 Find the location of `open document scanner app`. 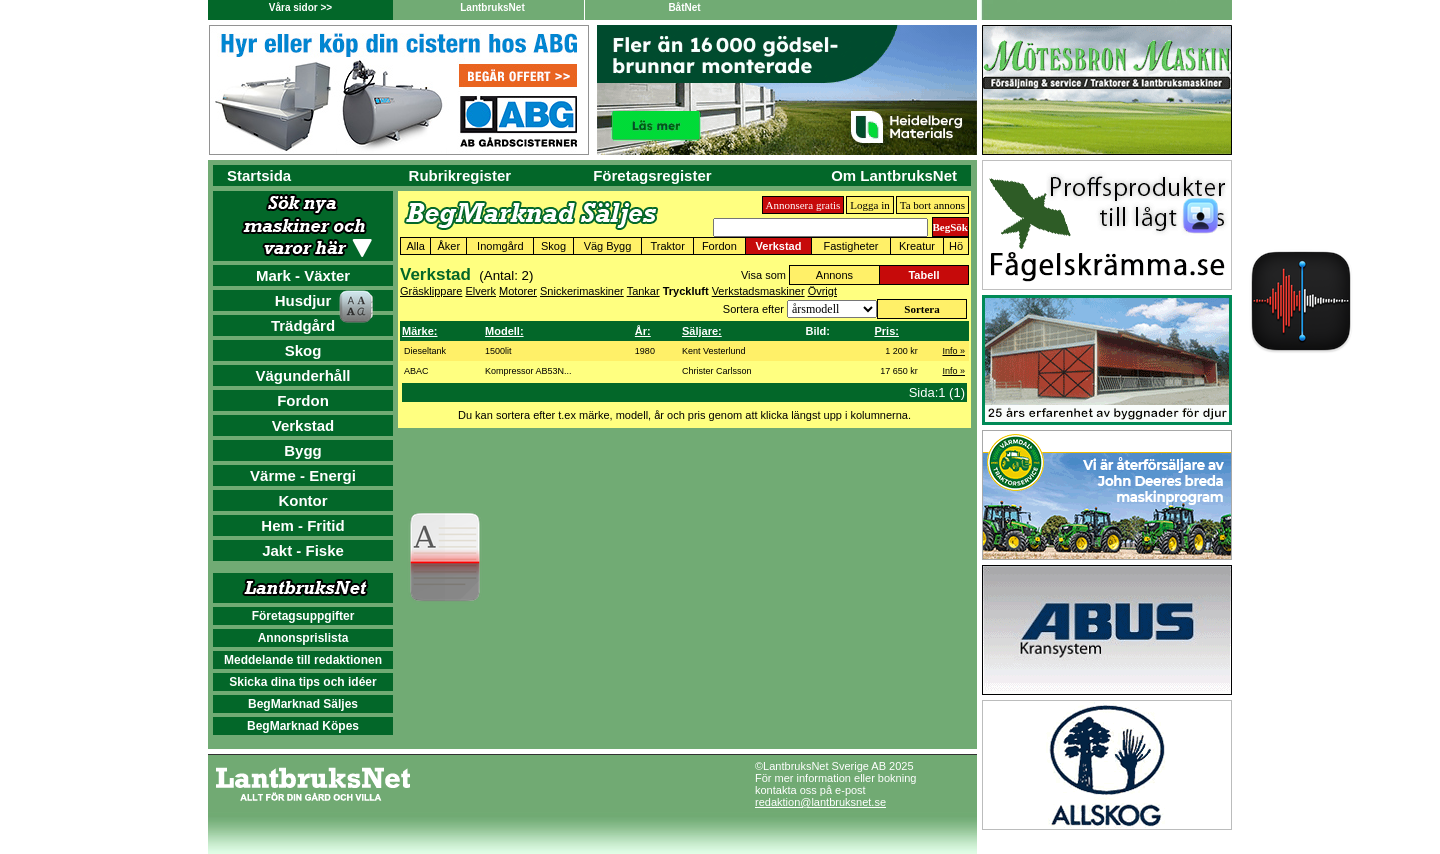

open document scanner app is located at coordinates (445, 557).